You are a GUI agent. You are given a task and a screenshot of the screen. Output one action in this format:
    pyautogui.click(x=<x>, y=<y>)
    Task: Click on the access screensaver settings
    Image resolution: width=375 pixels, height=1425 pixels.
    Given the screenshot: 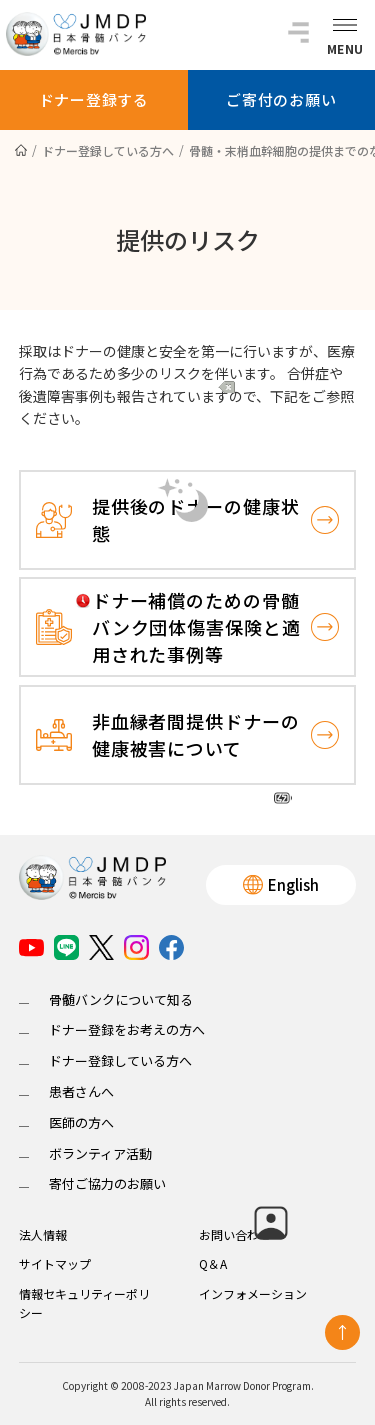 What is the action you would take?
    pyautogui.click(x=182, y=496)
    